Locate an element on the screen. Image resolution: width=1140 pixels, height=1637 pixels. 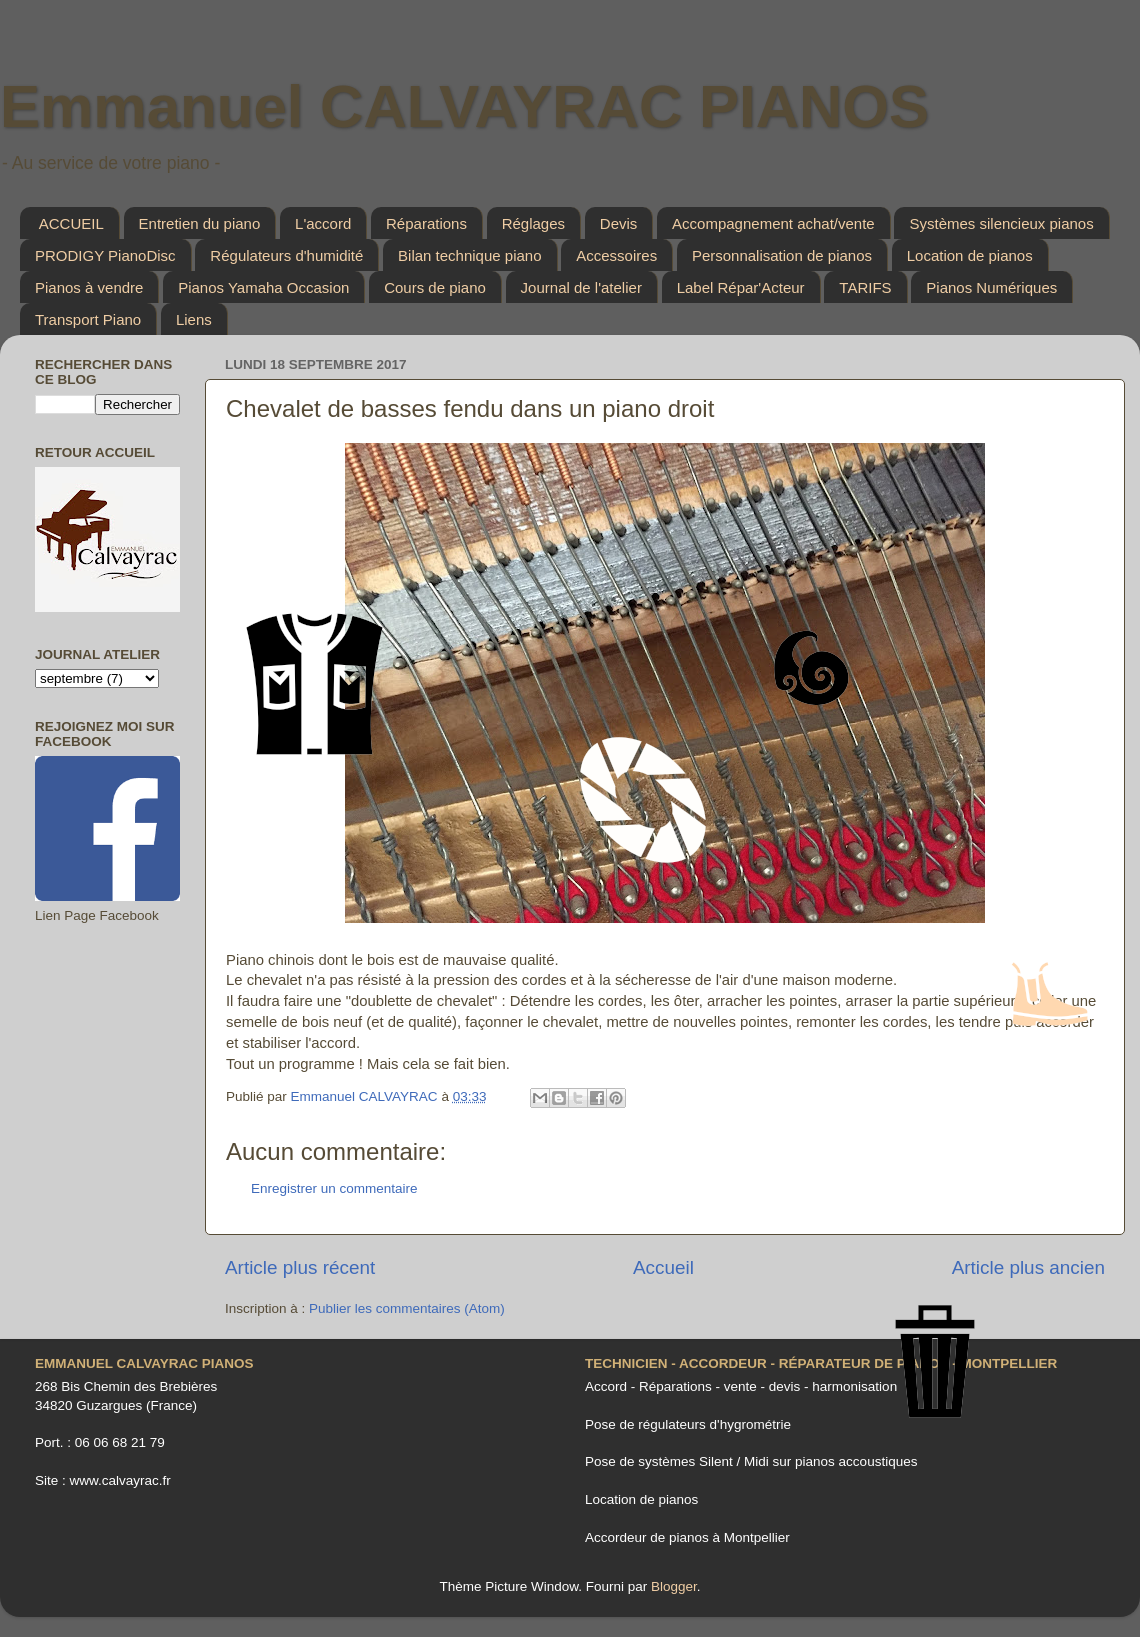
delete selected item is located at coordinates (935, 1350).